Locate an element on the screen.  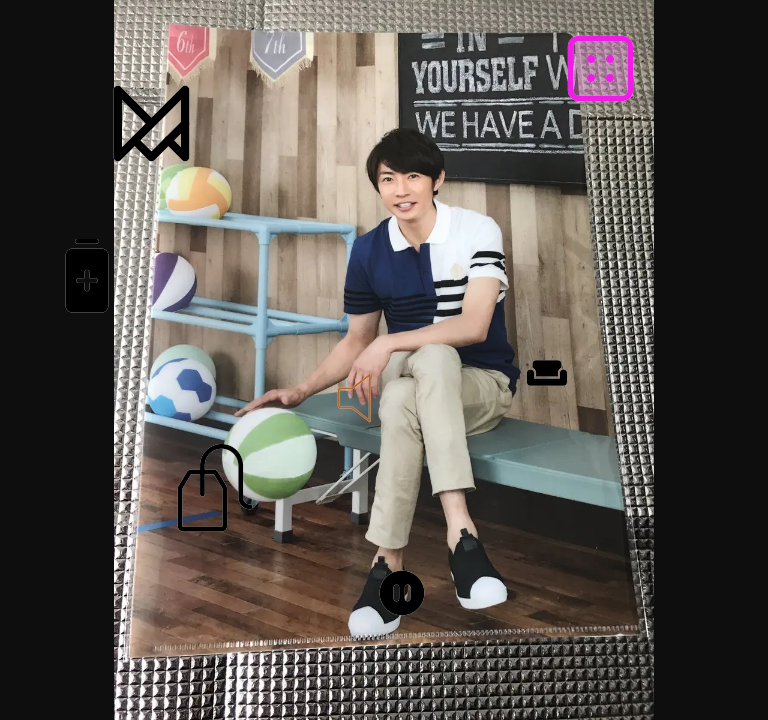
pause media playback is located at coordinates (402, 593).